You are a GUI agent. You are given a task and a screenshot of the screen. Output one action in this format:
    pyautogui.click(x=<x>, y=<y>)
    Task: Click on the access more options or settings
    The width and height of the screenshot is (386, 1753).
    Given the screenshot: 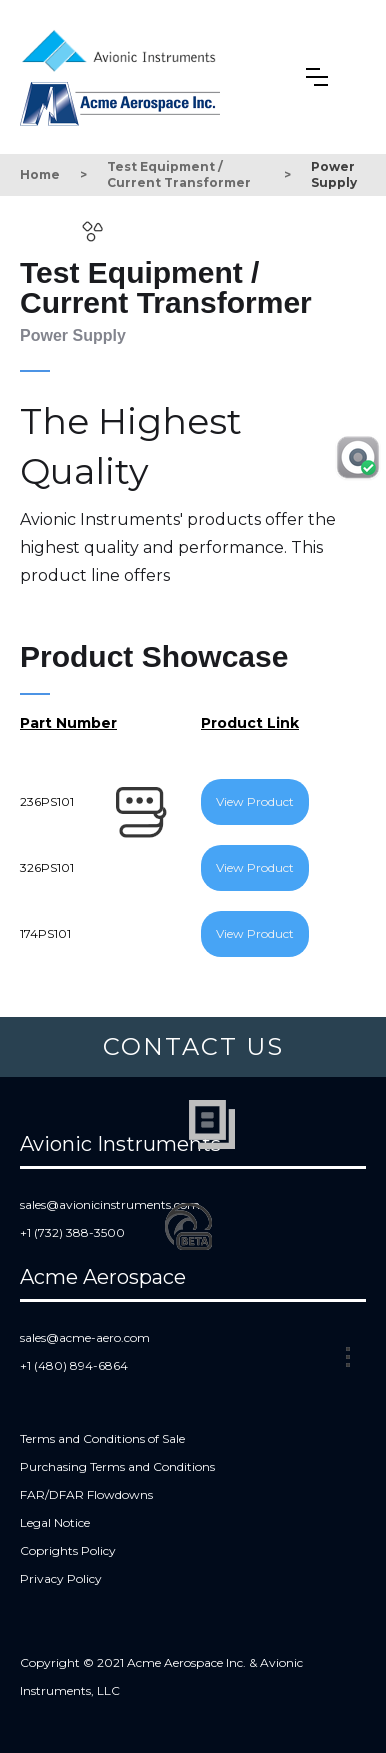 What is the action you would take?
    pyautogui.click(x=348, y=1357)
    